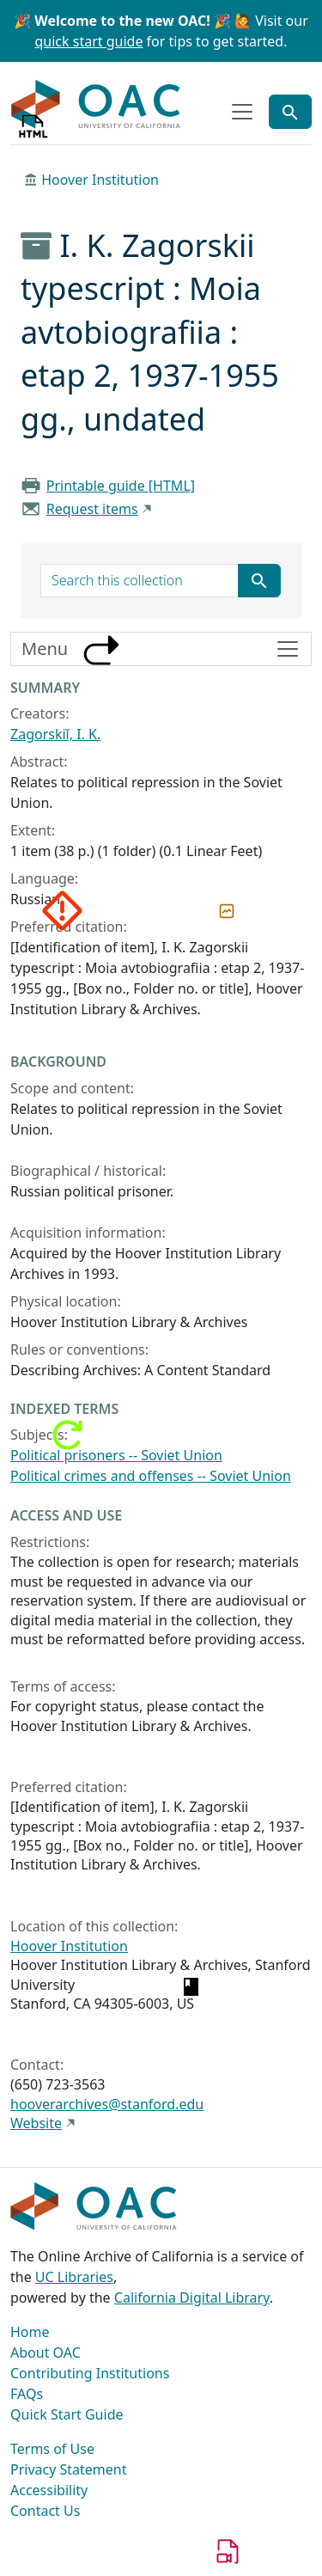 Image resolution: width=322 pixels, height=2576 pixels. I want to click on indicates a warning or alert requiring attention, so click(62, 910).